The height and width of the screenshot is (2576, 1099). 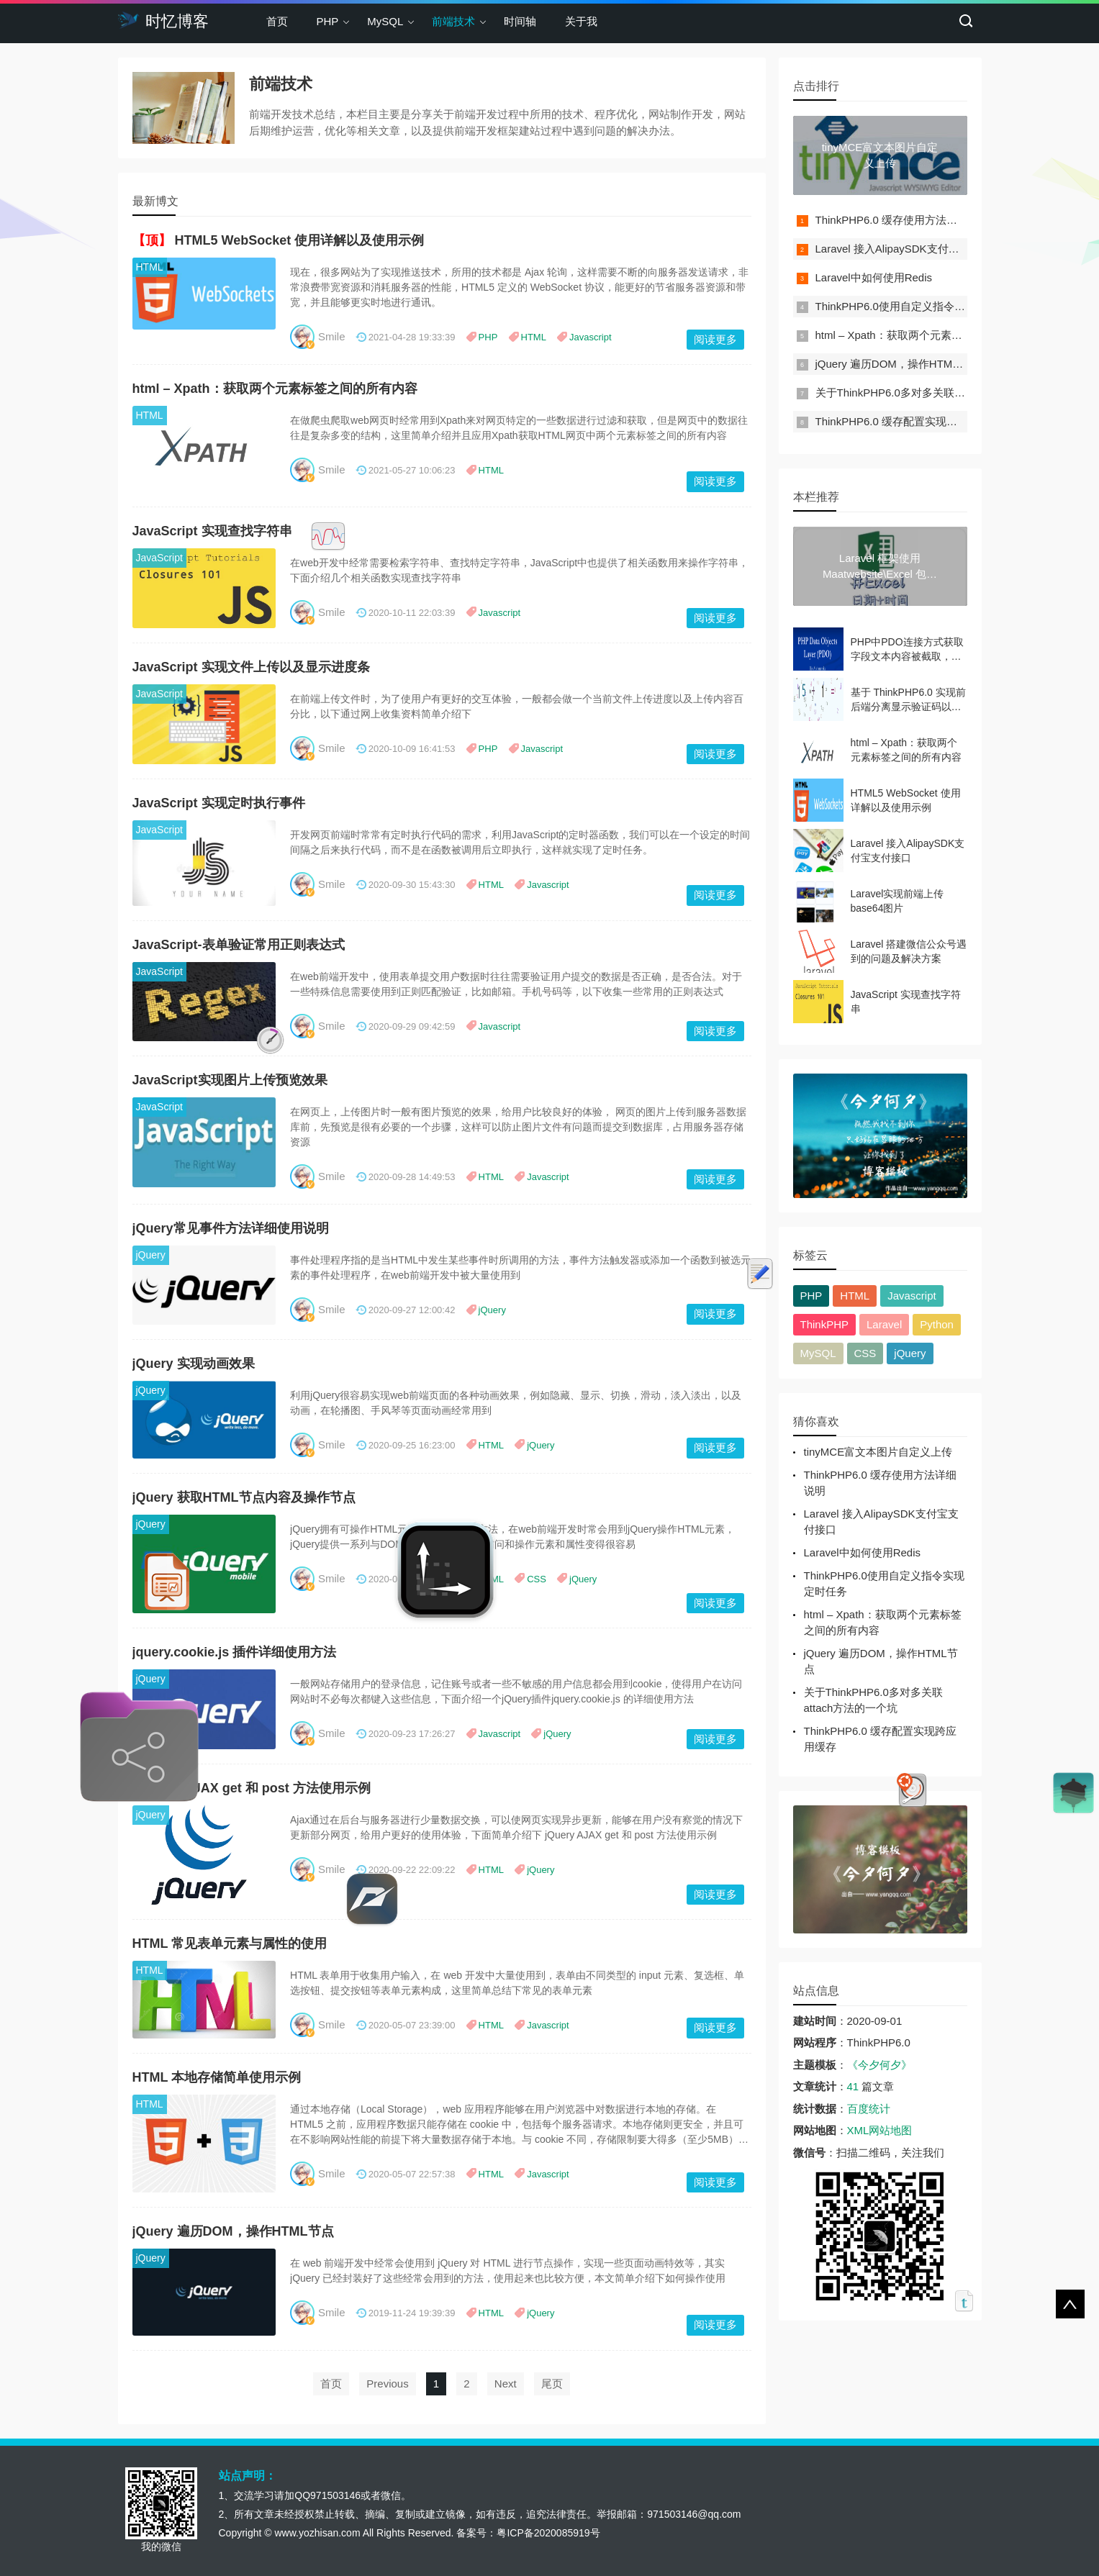 What do you see at coordinates (328, 536) in the screenshot?
I see `open power statistics application` at bounding box center [328, 536].